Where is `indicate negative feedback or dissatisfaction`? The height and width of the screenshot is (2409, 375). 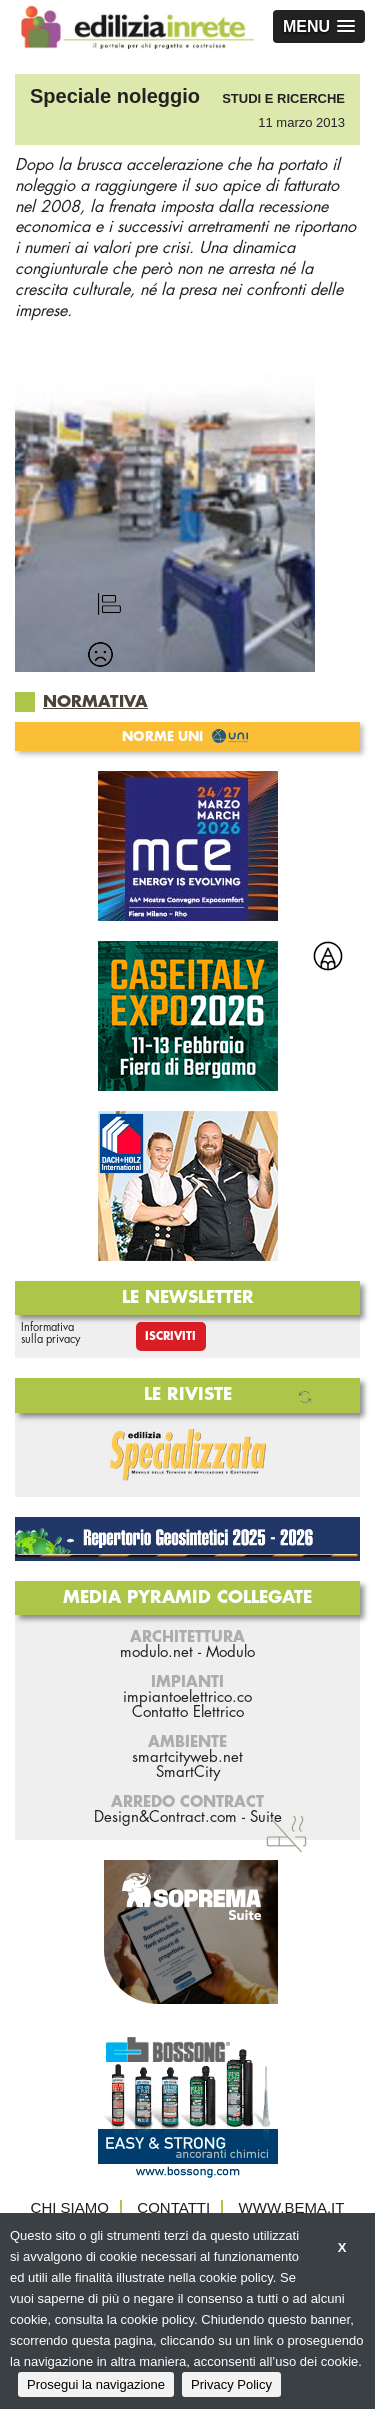
indicate negative feedback or dissatisfaction is located at coordinates (100, 654).